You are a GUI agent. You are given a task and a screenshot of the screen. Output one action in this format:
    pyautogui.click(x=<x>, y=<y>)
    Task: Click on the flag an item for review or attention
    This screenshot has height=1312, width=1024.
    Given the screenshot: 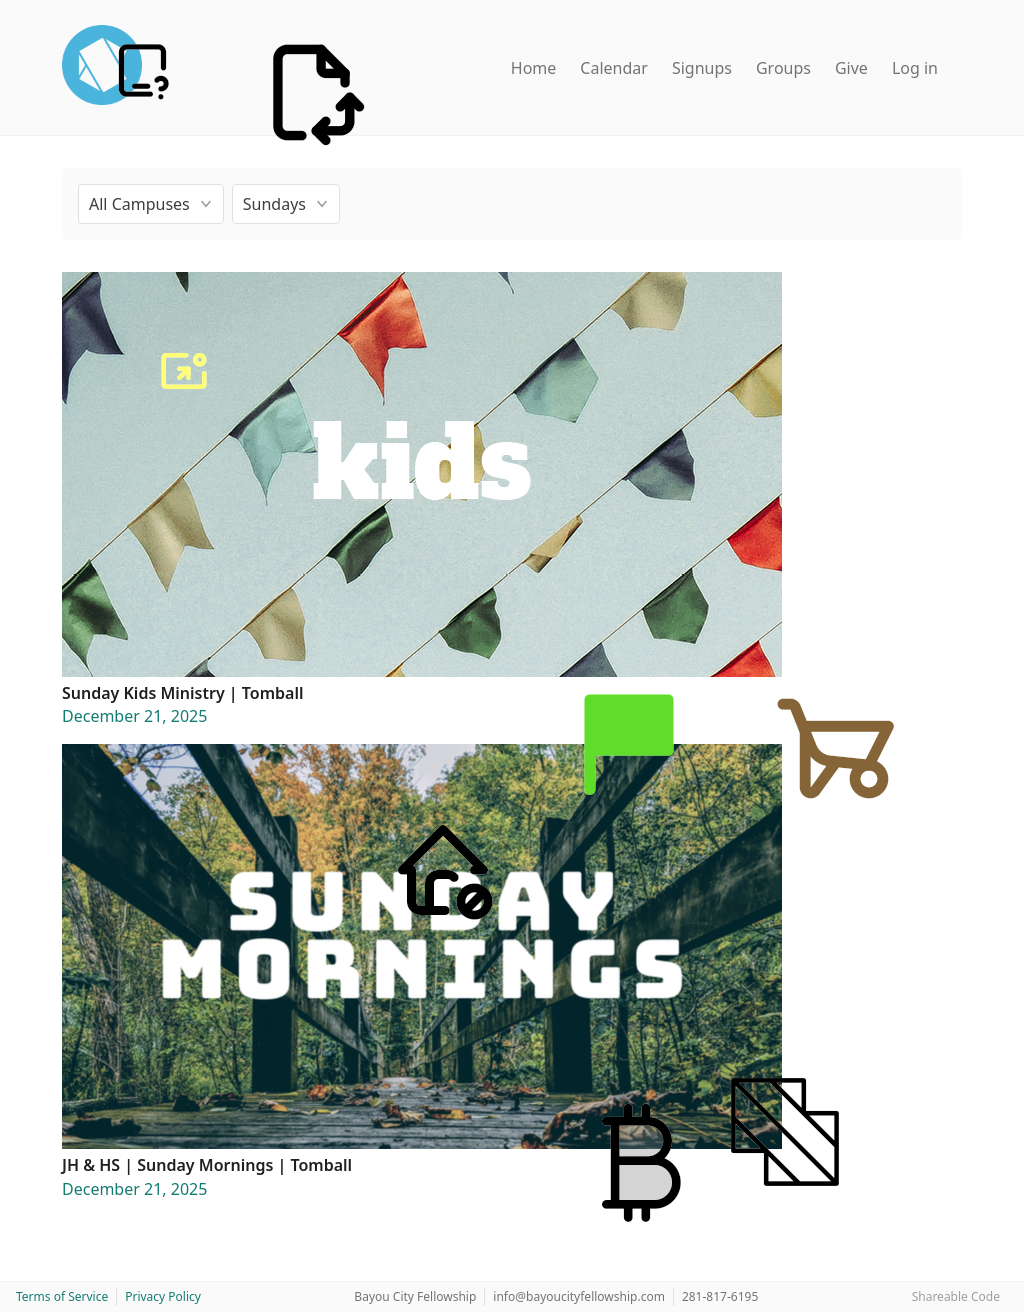 What is the action you would take?
    pyautogui.click(x=629, y=739)
    